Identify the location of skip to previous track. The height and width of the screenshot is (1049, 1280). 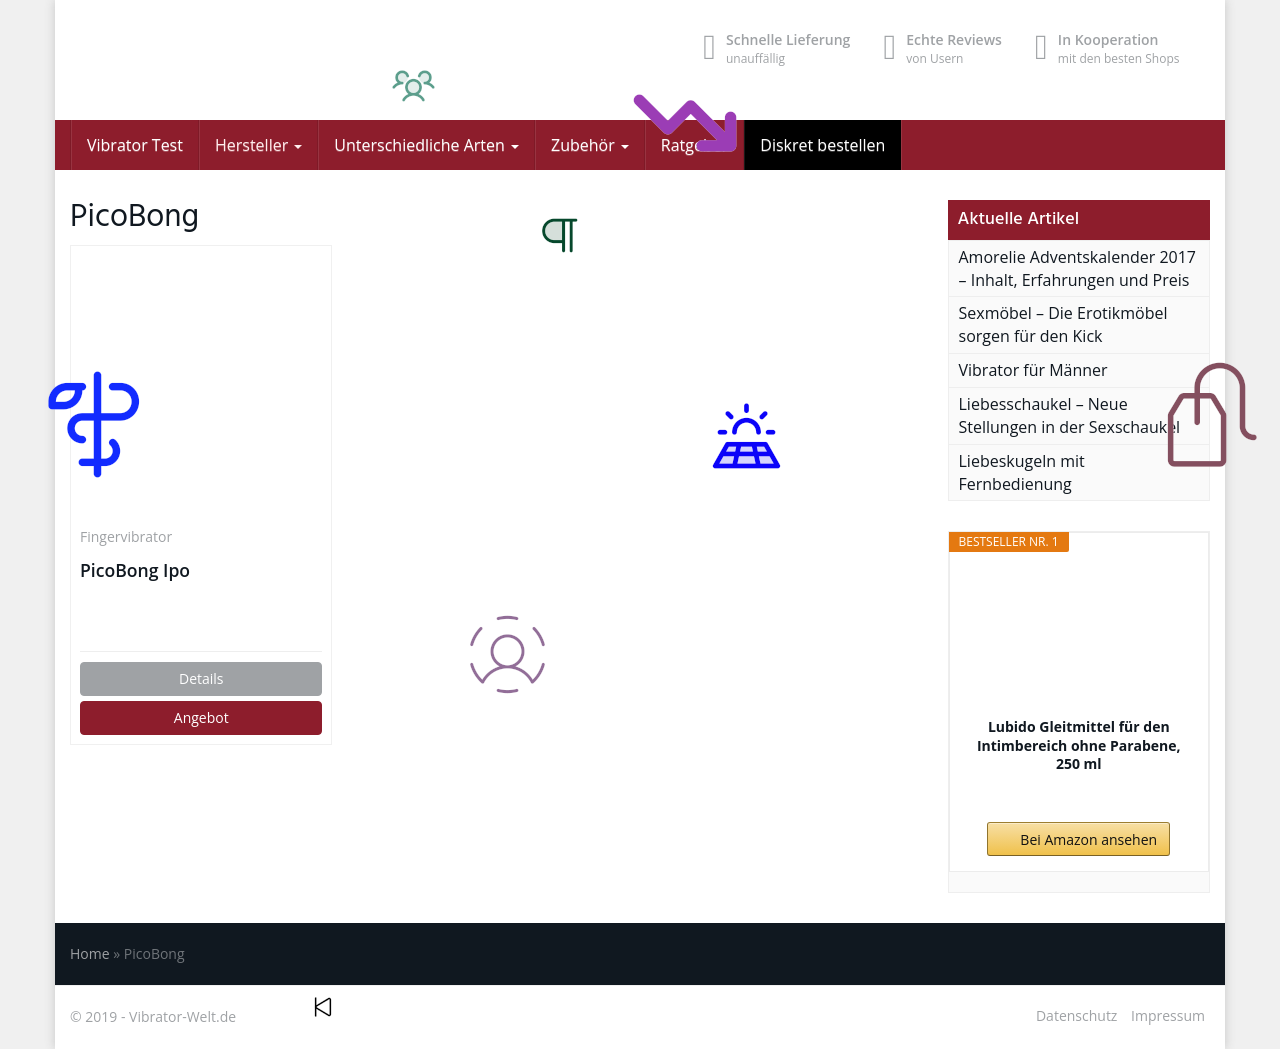
(323, 1007).